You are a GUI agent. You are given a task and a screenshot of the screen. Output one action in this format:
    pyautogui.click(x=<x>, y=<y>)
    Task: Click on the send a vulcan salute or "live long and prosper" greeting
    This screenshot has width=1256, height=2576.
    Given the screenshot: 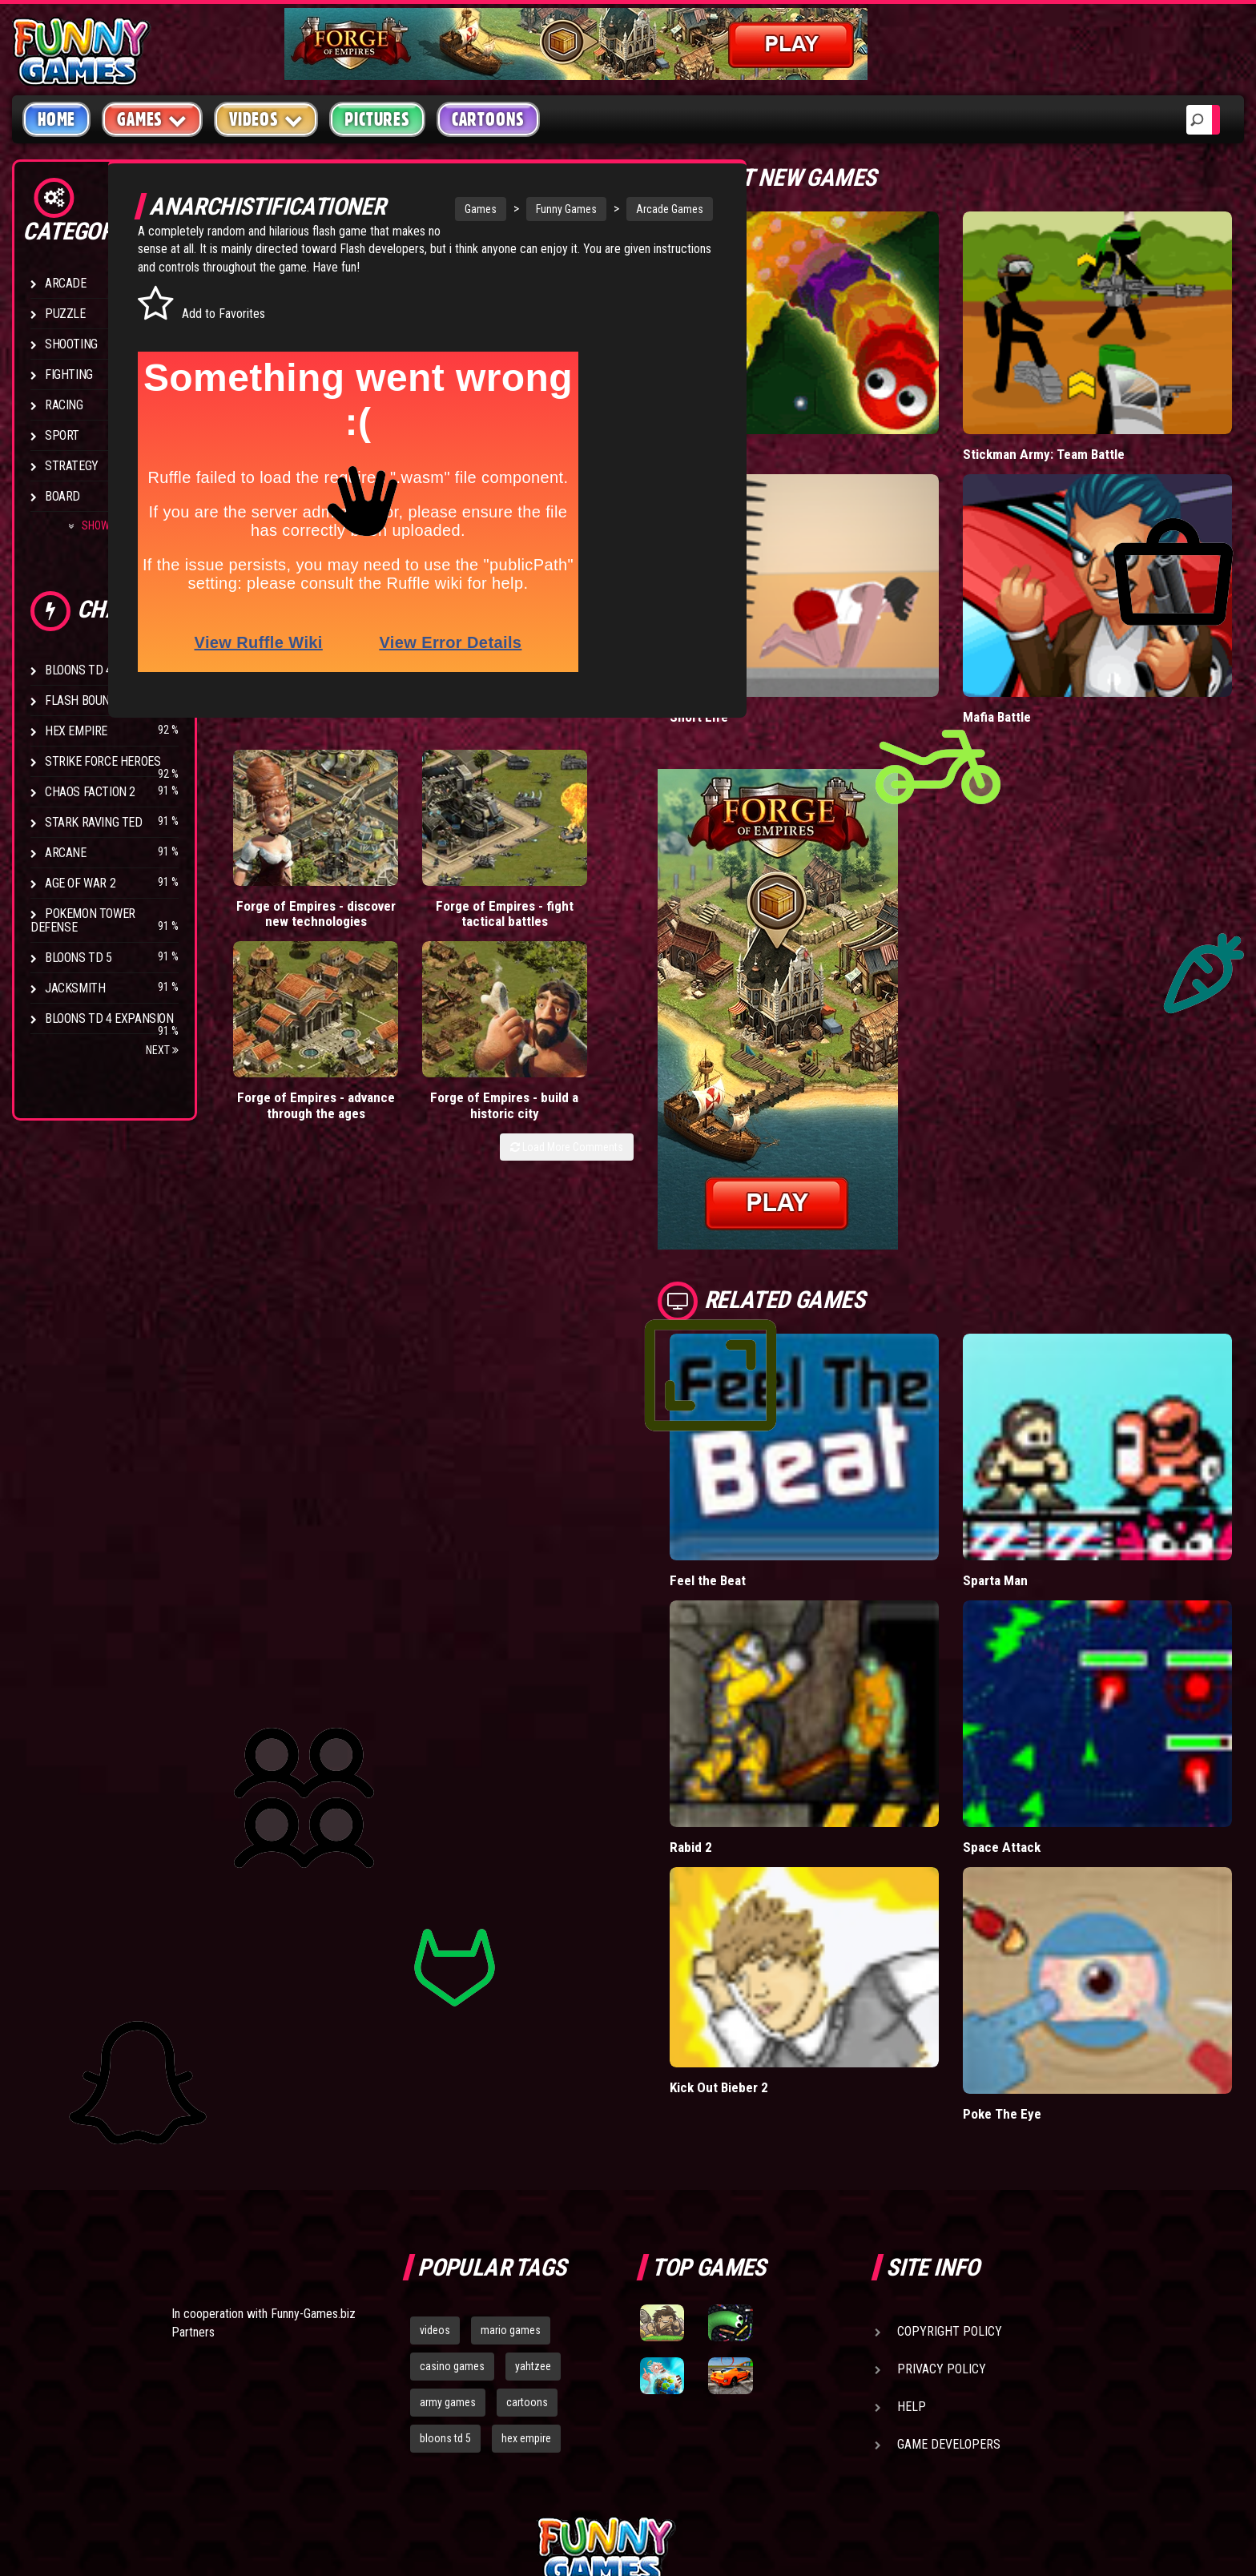 What is the action you would take?
    pyautogui.click(x=362, y=501)
    